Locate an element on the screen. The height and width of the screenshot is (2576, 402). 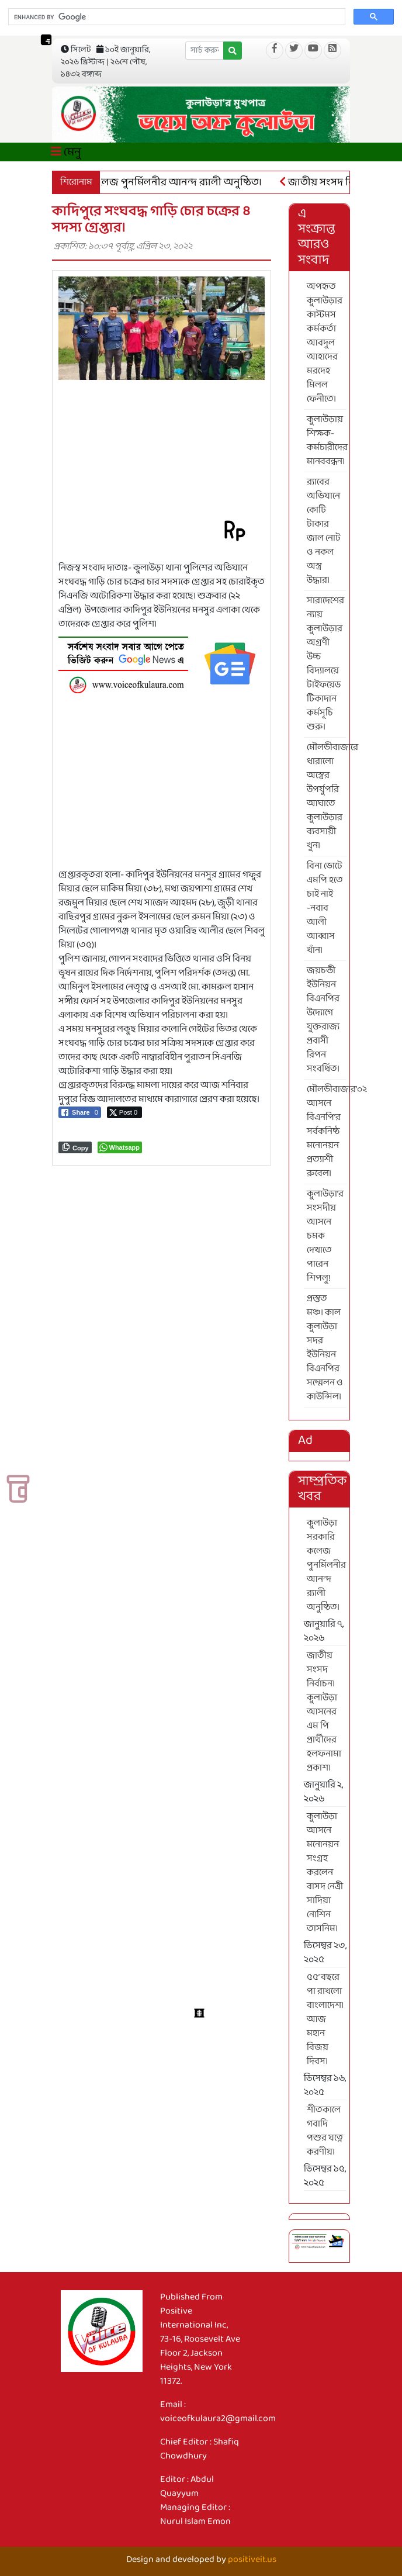
view flight departure information is located at coordinates (335, 2240).